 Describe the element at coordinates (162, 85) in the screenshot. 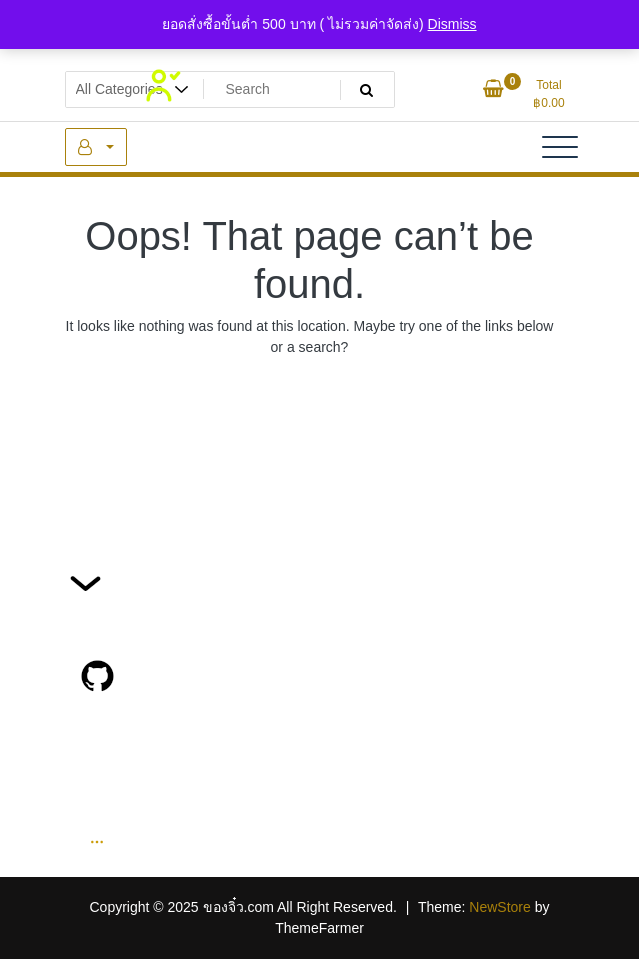

I see `user verification complete` at that location.